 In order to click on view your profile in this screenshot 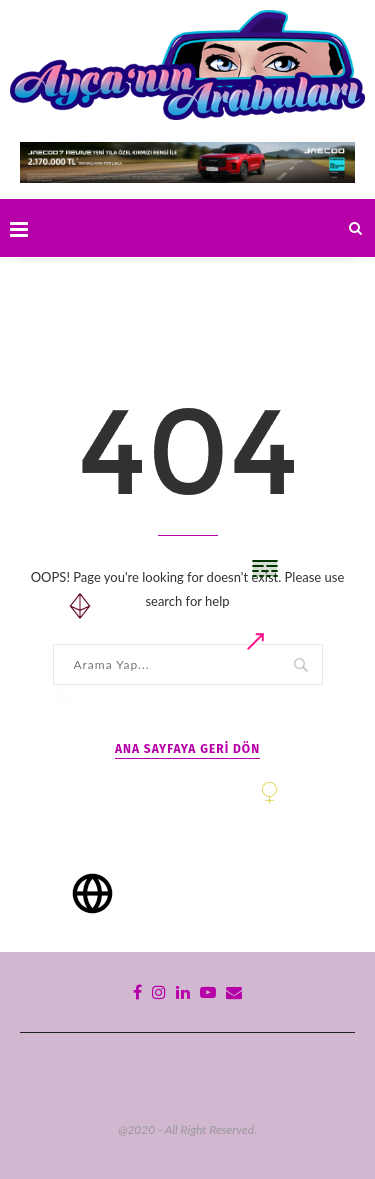, I will do `click(62, 696)`.